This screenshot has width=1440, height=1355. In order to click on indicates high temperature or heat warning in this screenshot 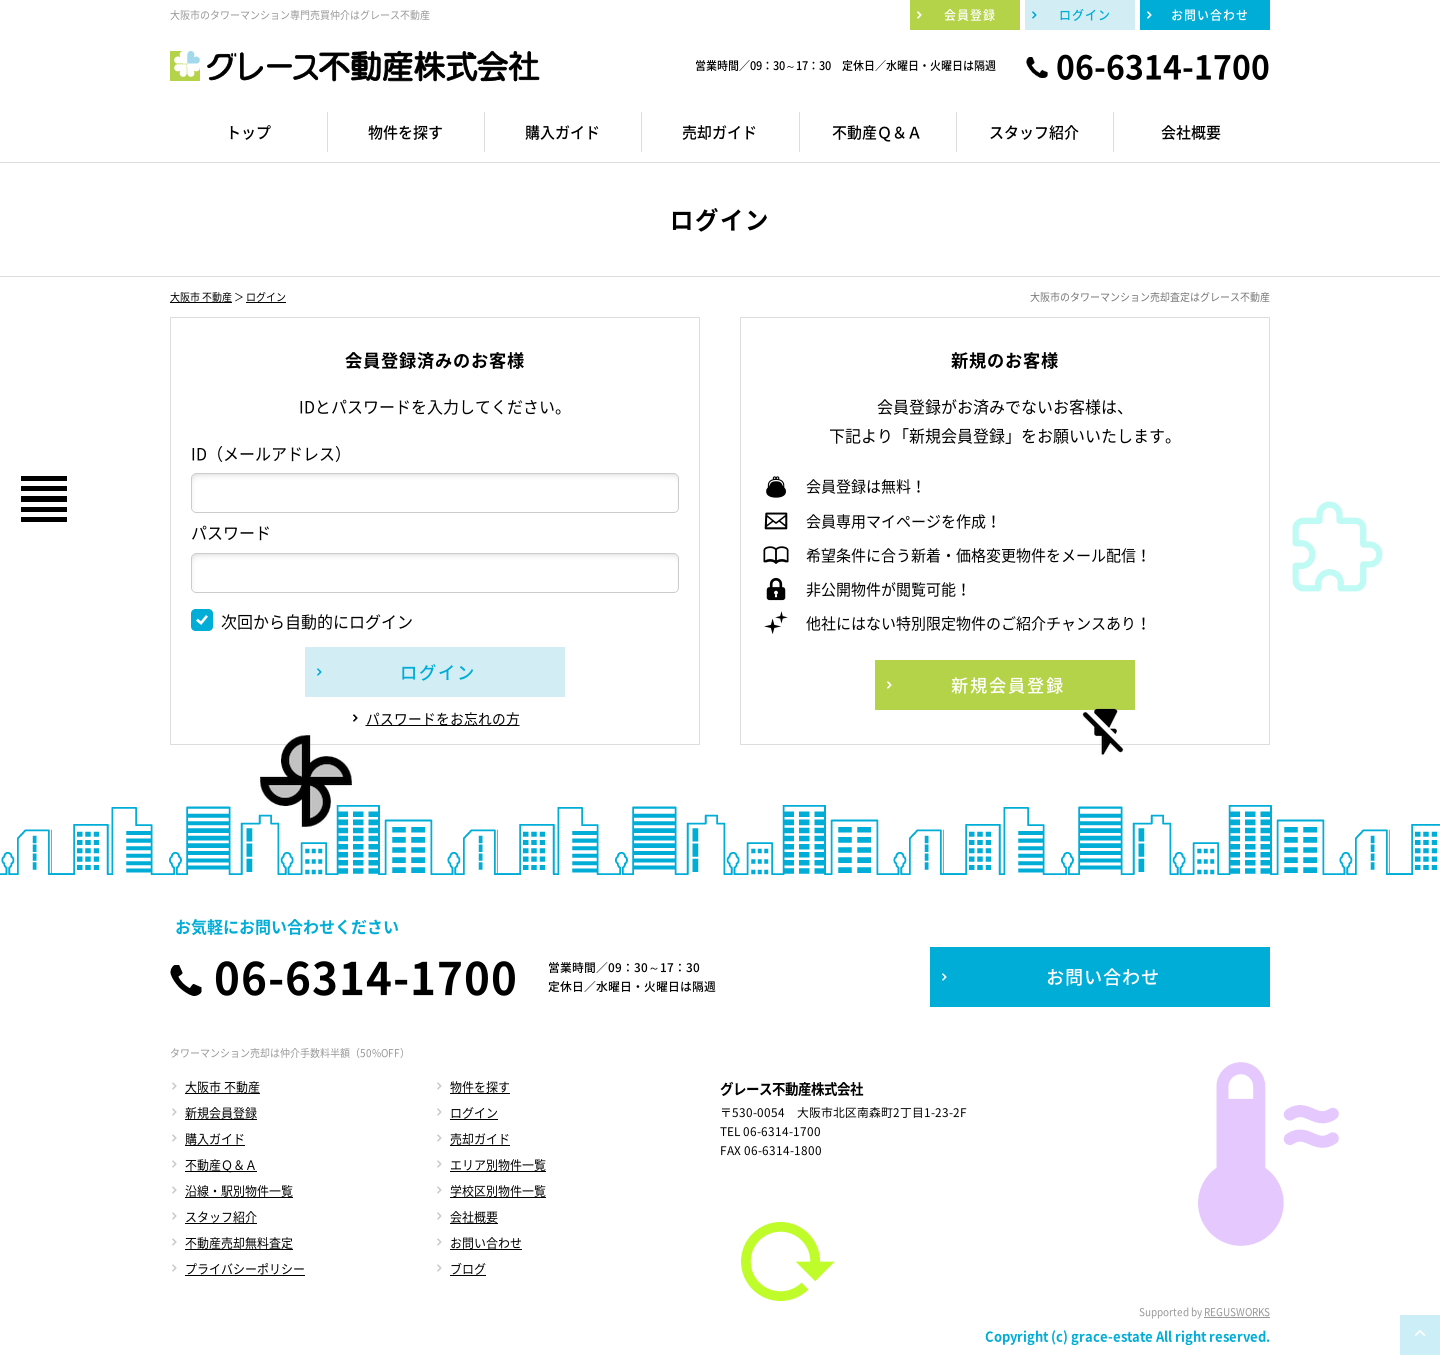, I will do `click(1247, 1154)`.